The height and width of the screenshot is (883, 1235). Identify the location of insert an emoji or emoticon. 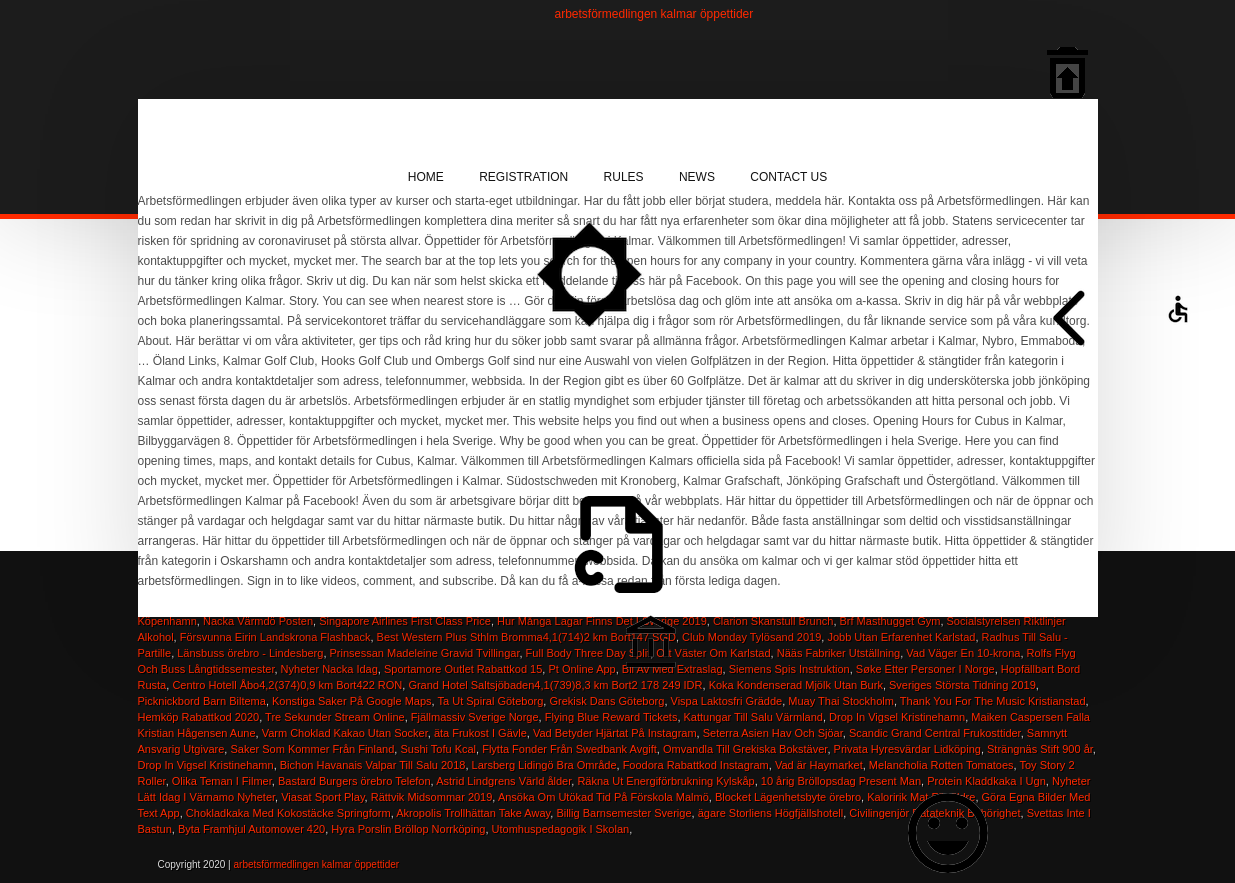
(948, 833).